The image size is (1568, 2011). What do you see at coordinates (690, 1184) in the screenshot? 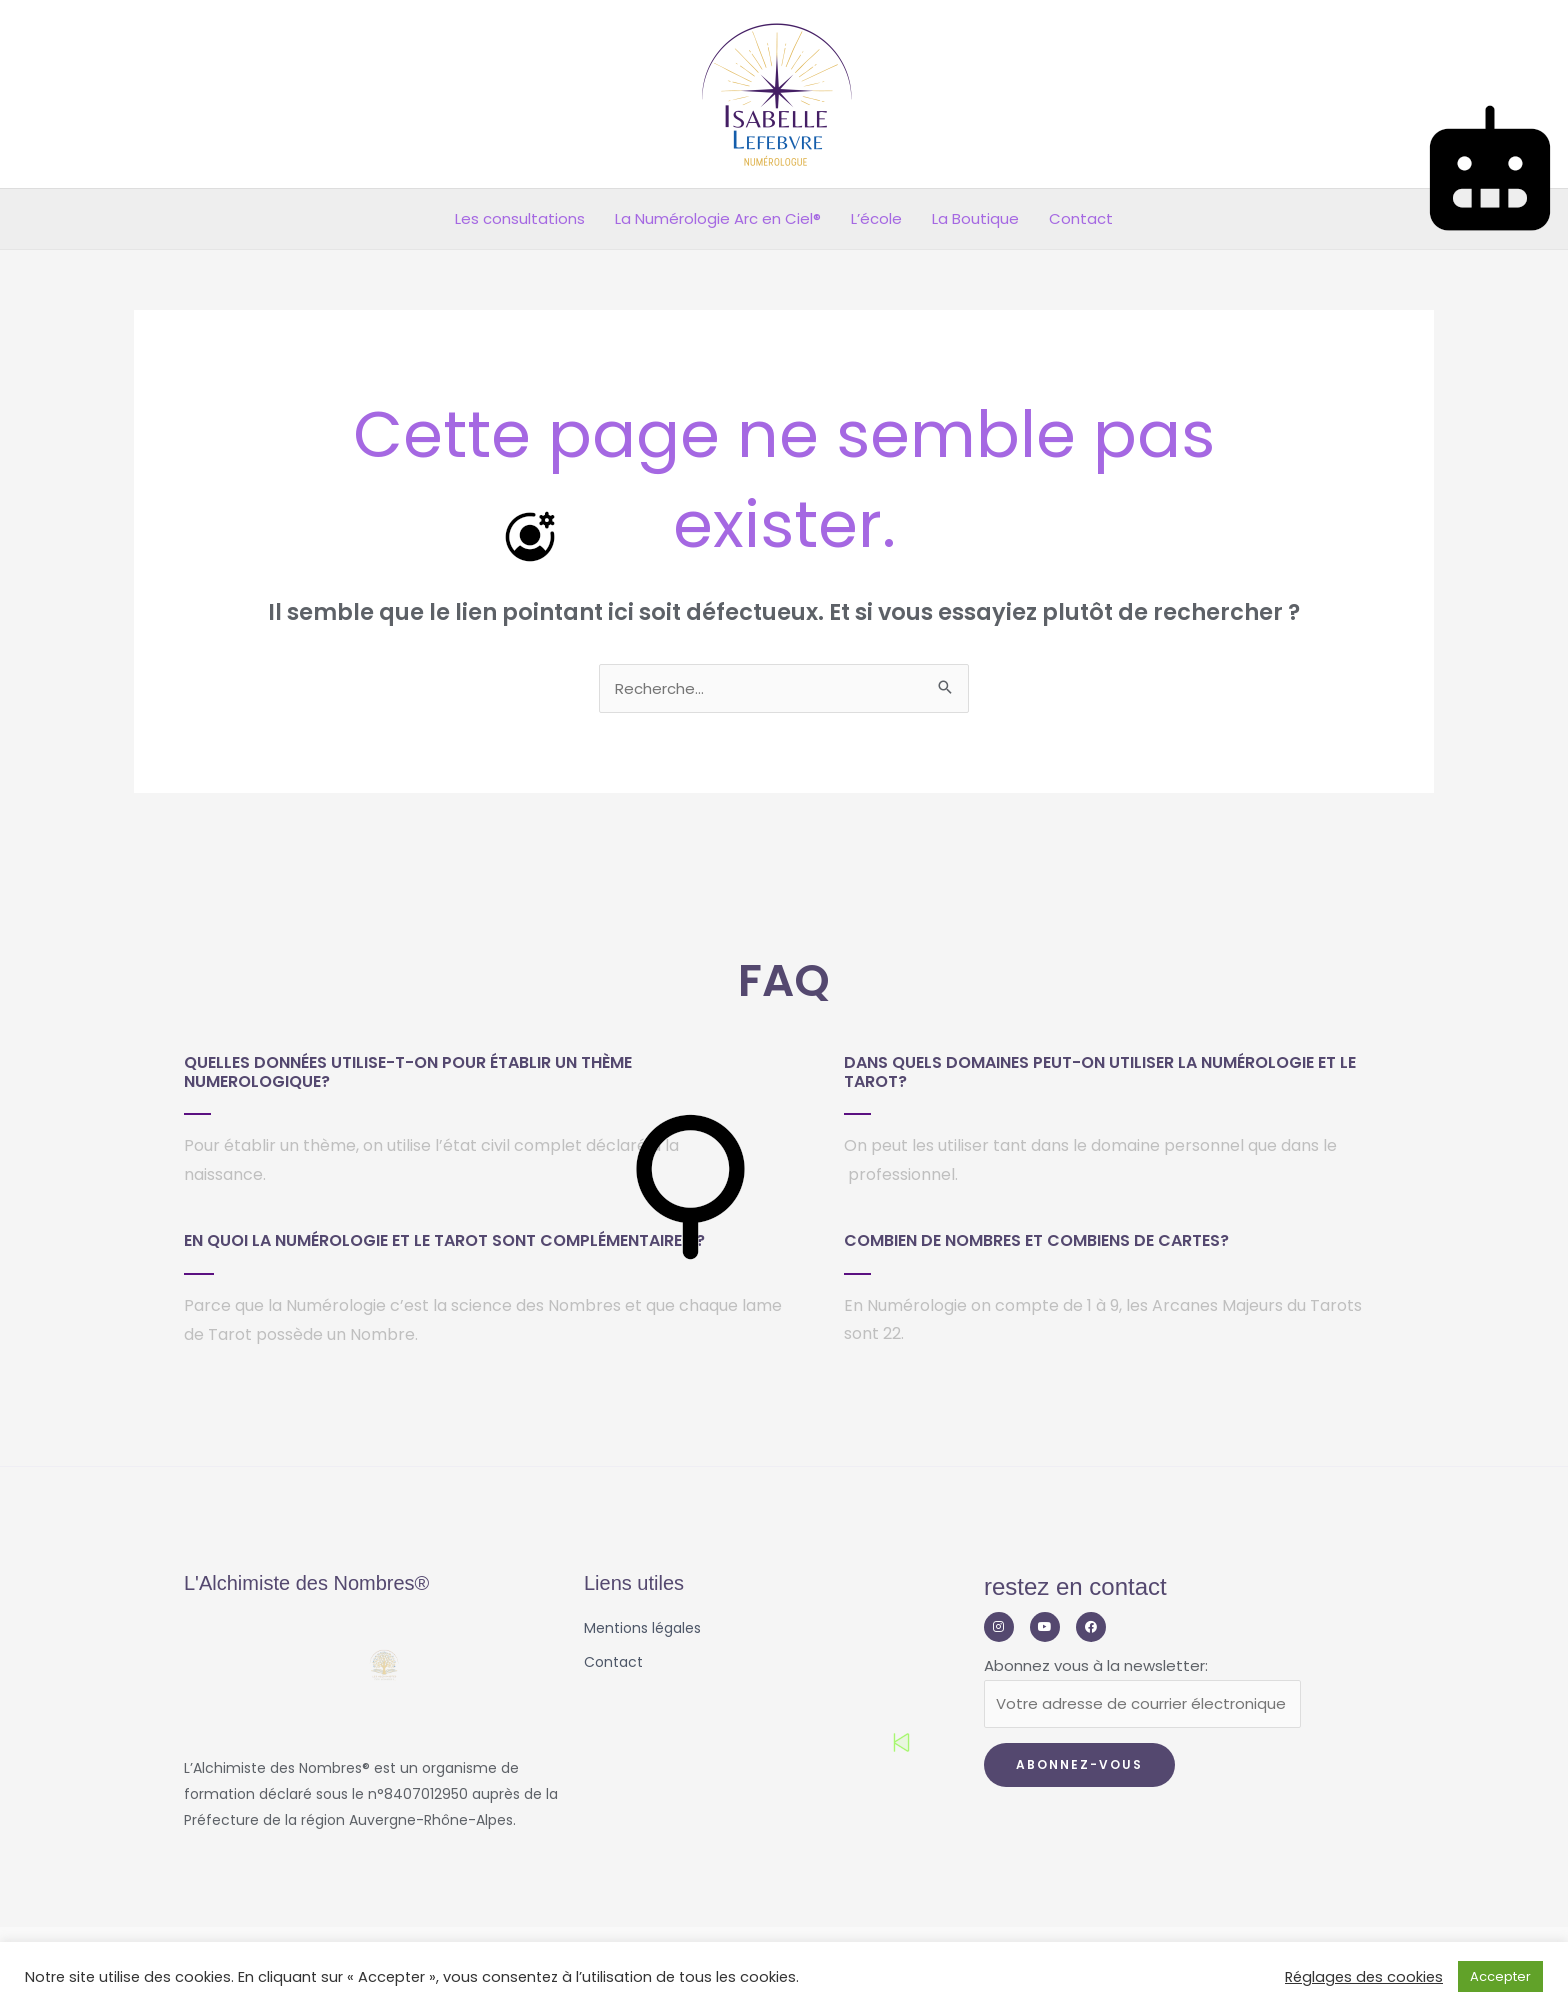
I see `select neuter or non-binary gender option` at bounding box center [690, 1184].